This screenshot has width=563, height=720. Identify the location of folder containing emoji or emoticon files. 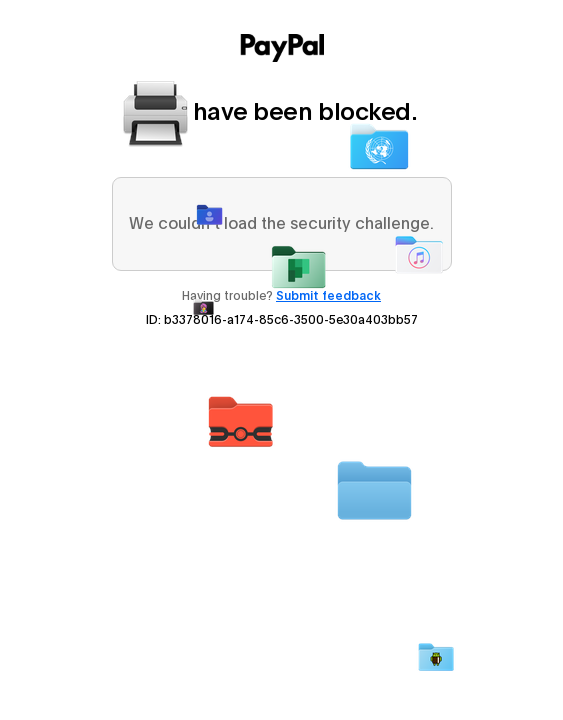
(203, 307).